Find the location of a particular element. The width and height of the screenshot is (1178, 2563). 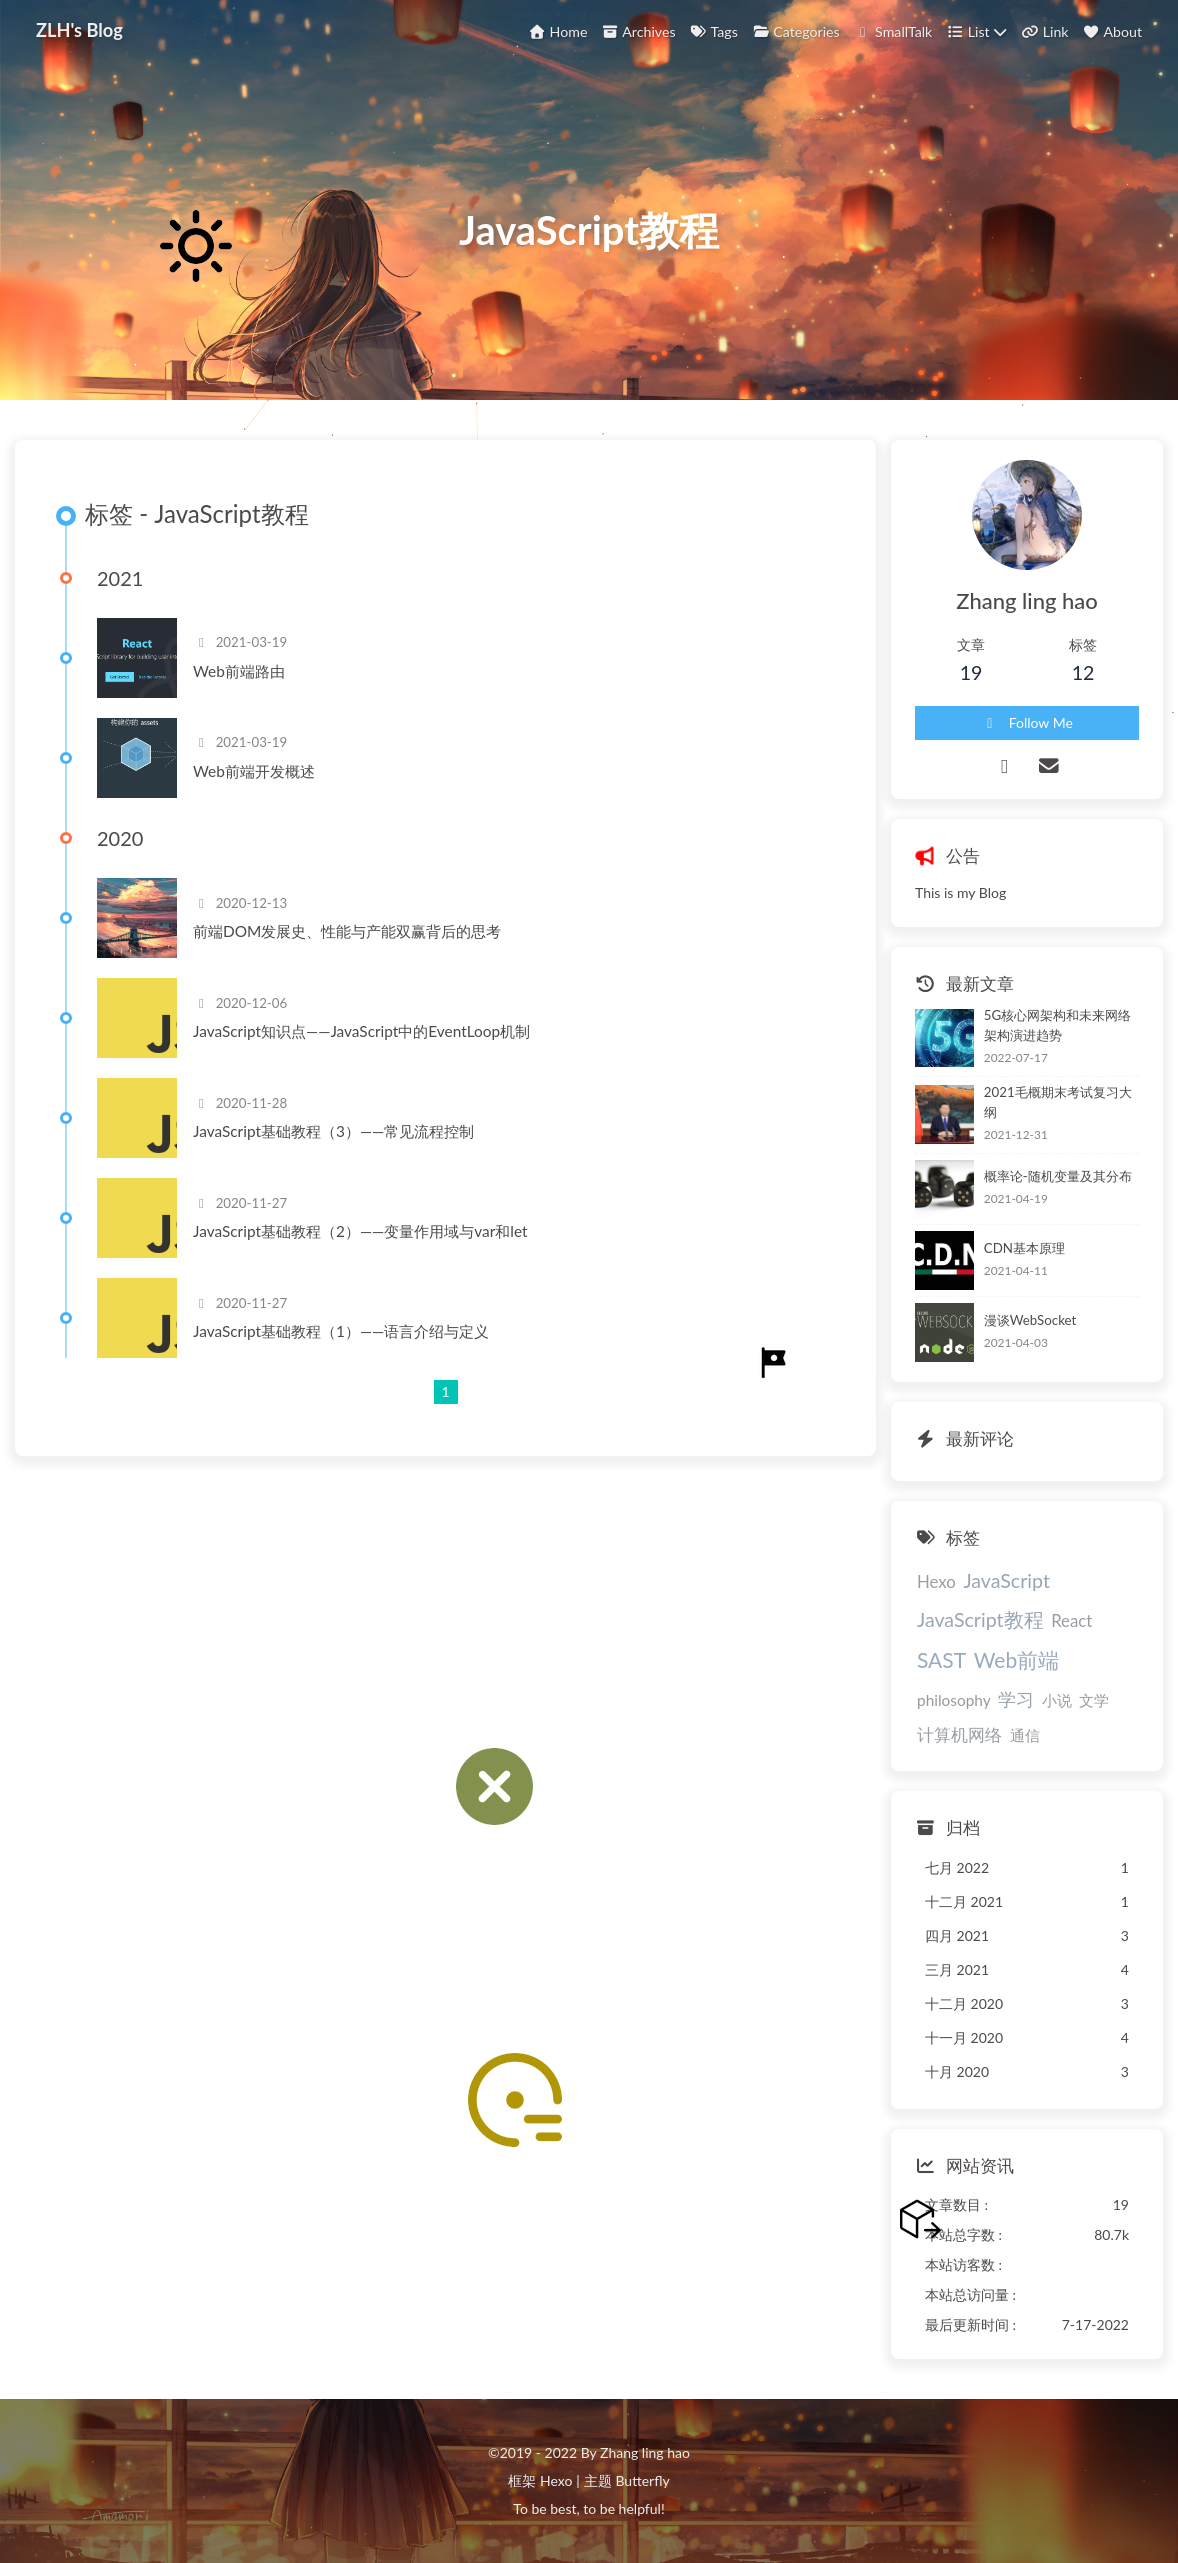

close or dismiss a dialog is located at coordinates (494, 1786).